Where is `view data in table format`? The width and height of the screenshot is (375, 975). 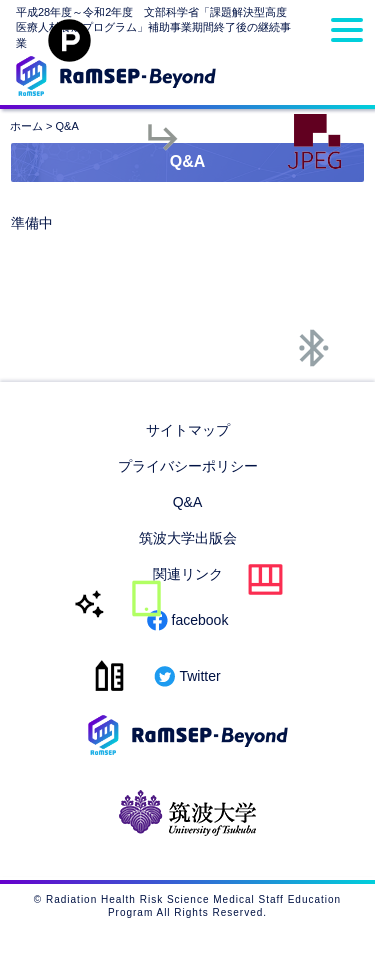
view data in table format is located at coordinates (265, 579).